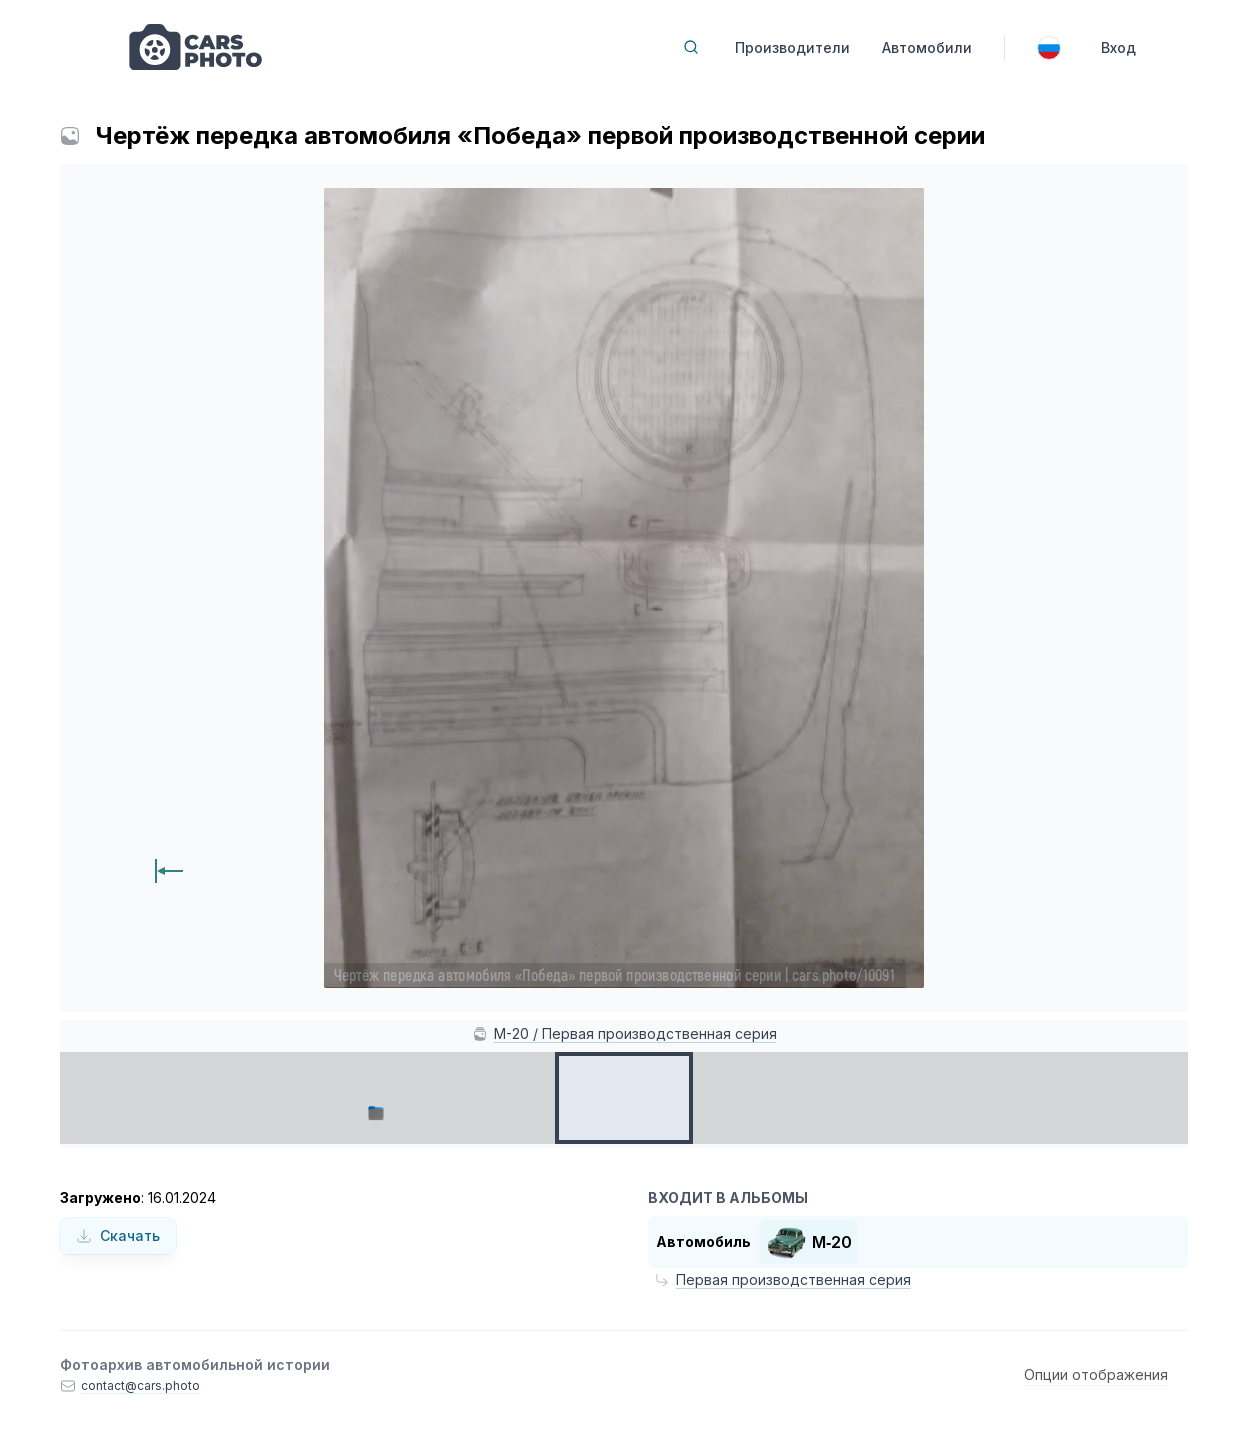 The height and width of the screenshot is (1436, 1248). I want to click on go to the first item in a list or sequence, so click(169, 871).